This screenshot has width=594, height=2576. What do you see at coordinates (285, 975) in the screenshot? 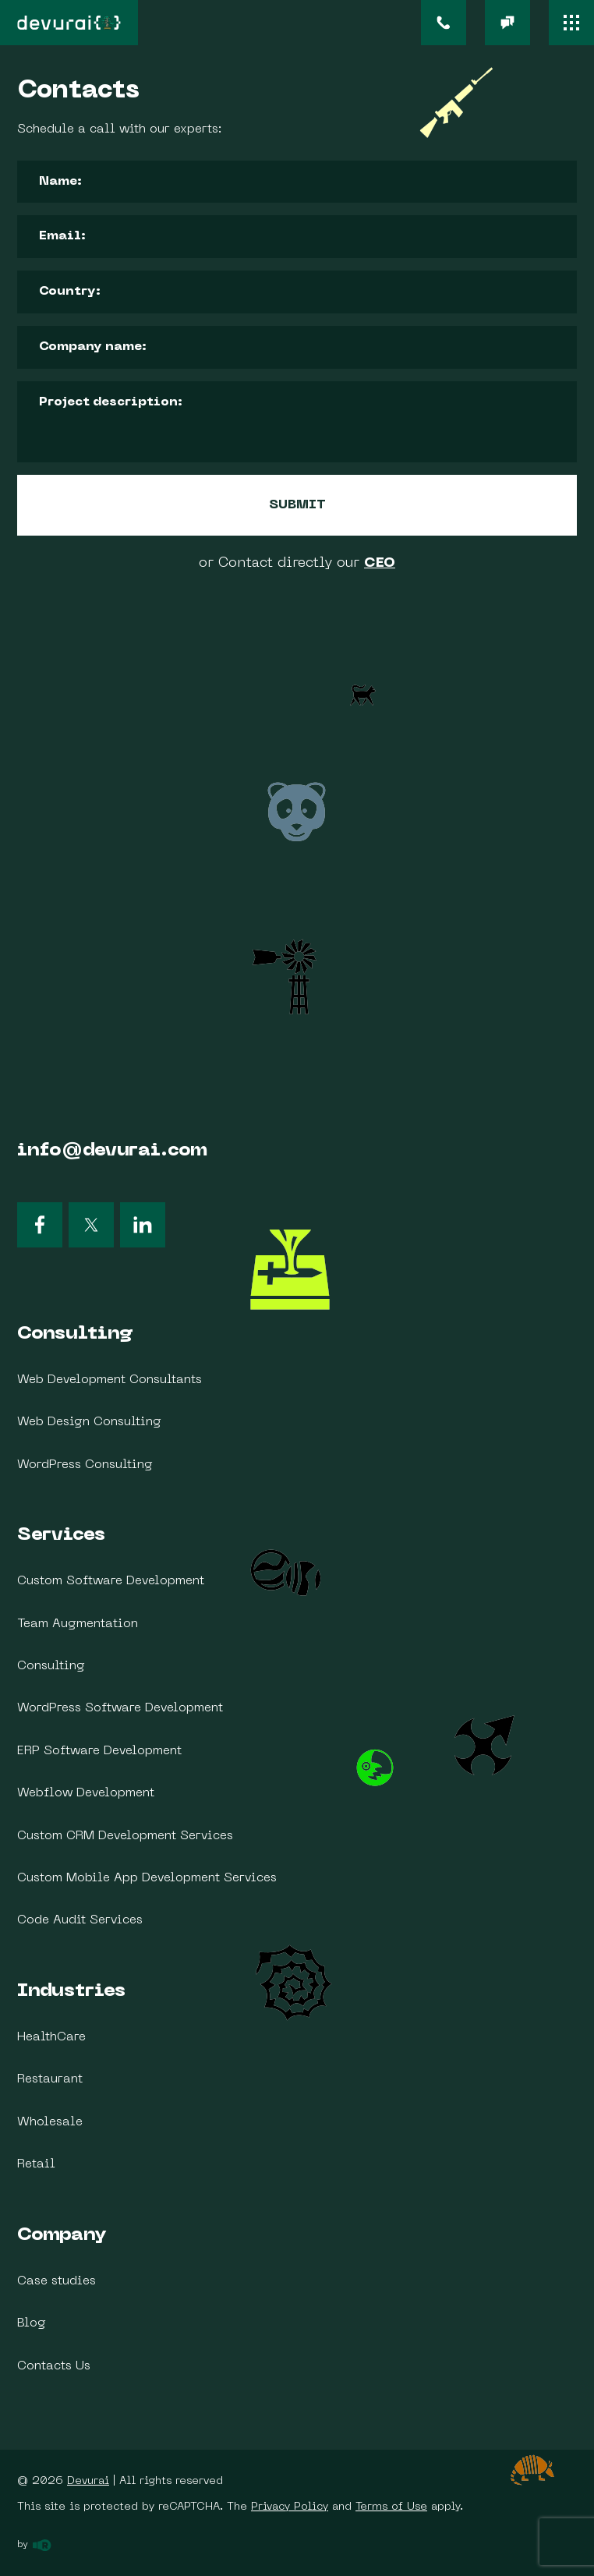
I see `windmill or wind pump structure icon` at bounding box center [285, 975].